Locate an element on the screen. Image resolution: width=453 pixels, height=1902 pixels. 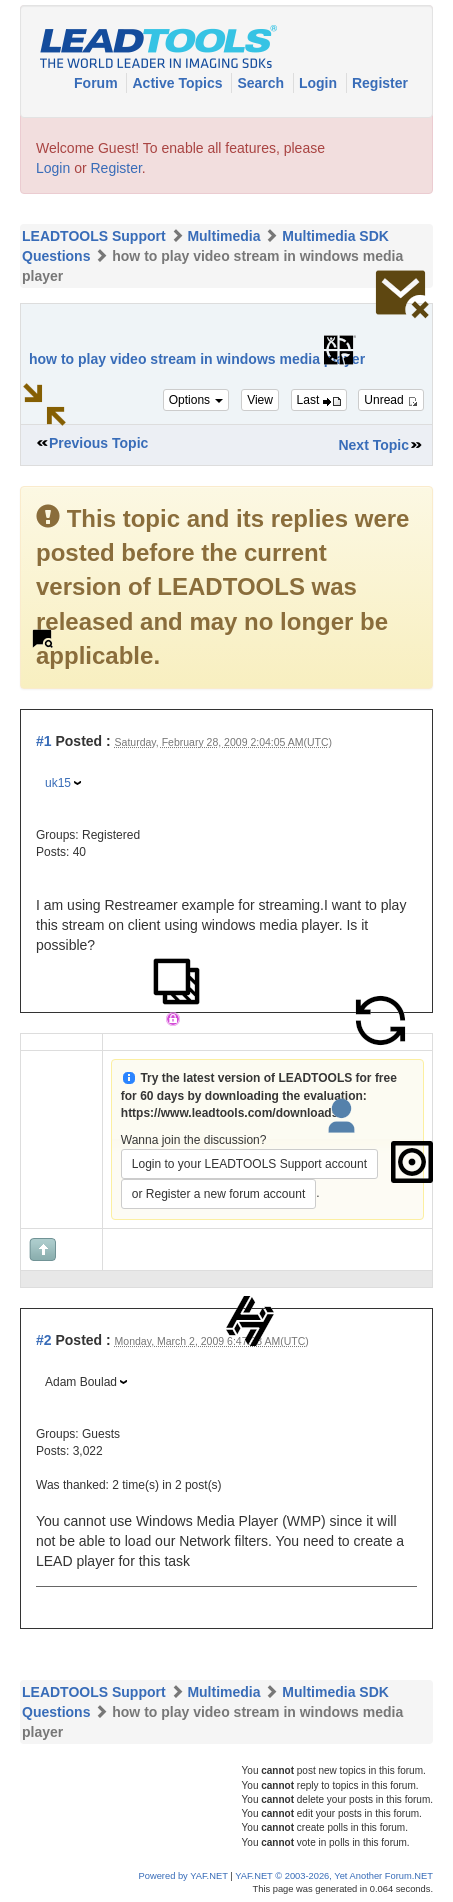
expeditedssl brand logo is located at coordinates (173, 1019).